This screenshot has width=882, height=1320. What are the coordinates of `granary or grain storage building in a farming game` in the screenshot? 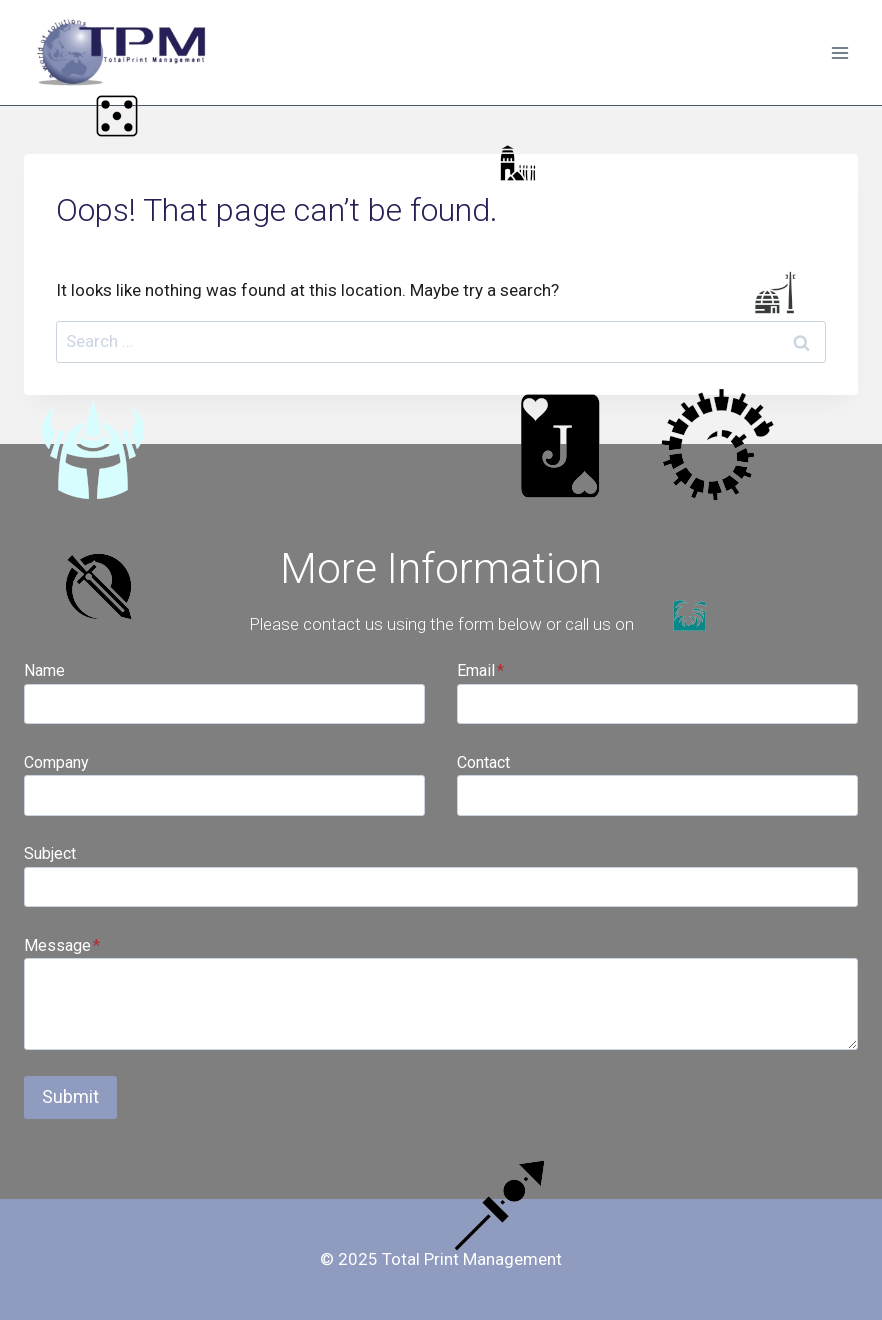 It's located at (518, 162).